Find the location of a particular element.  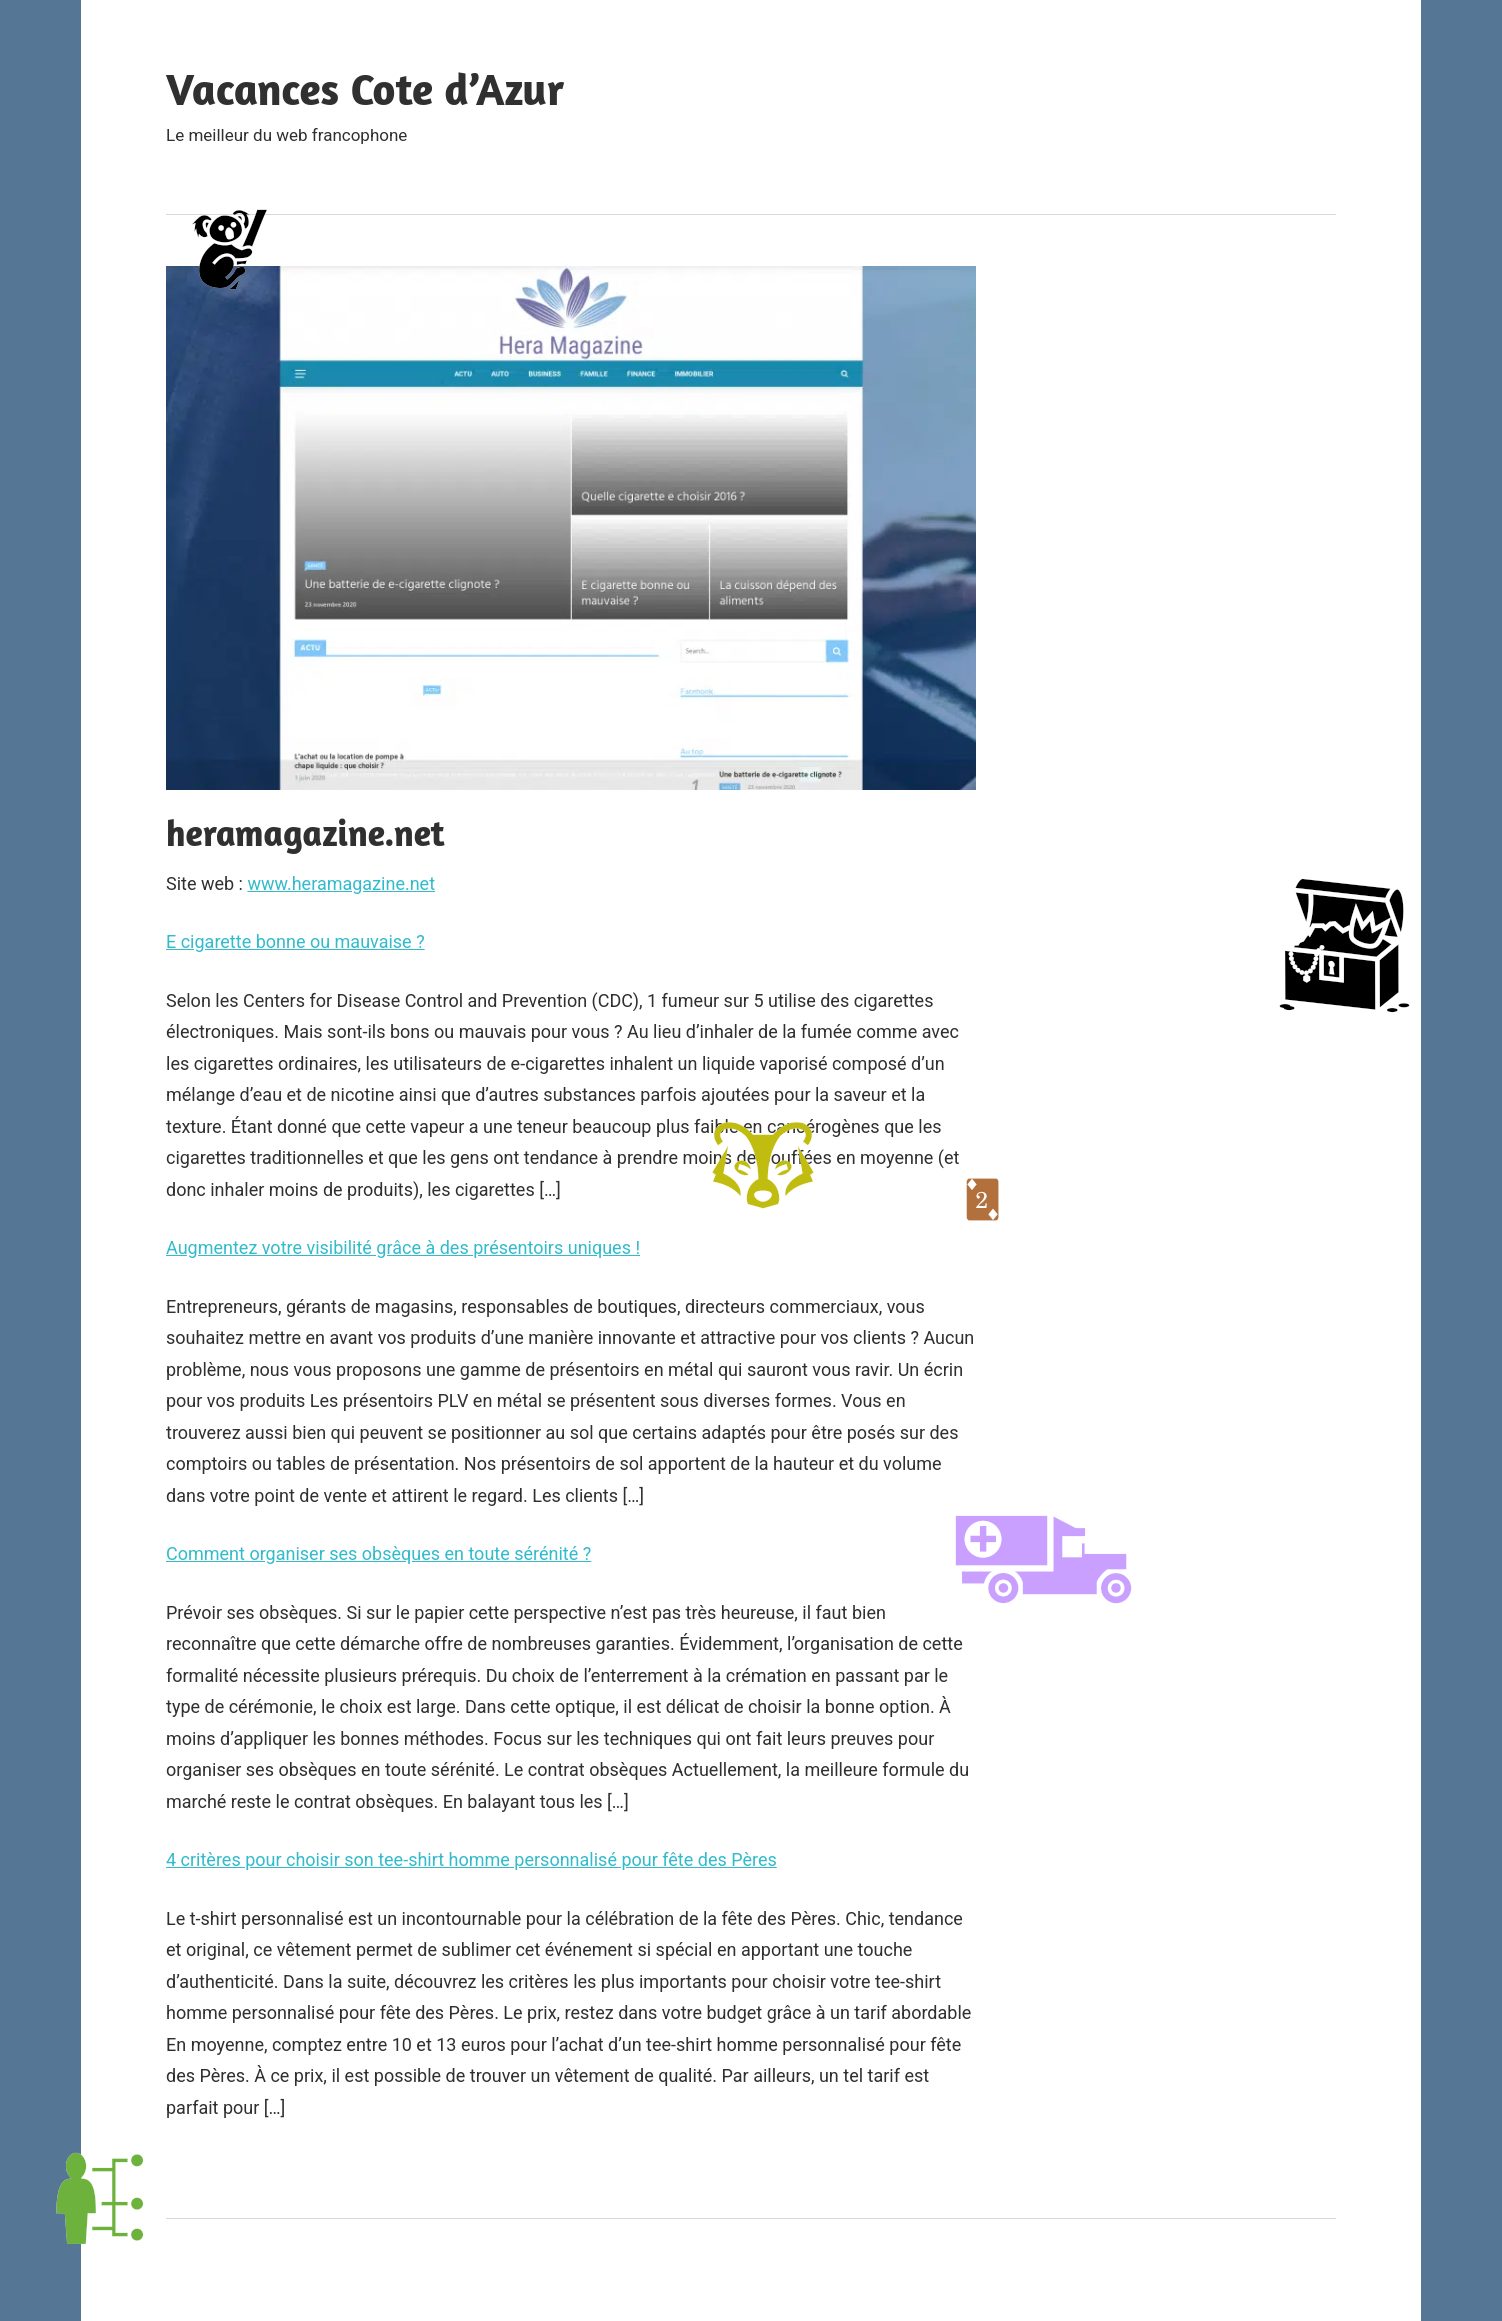

view collected rewards or loot is located at coordinates (1344, 945).